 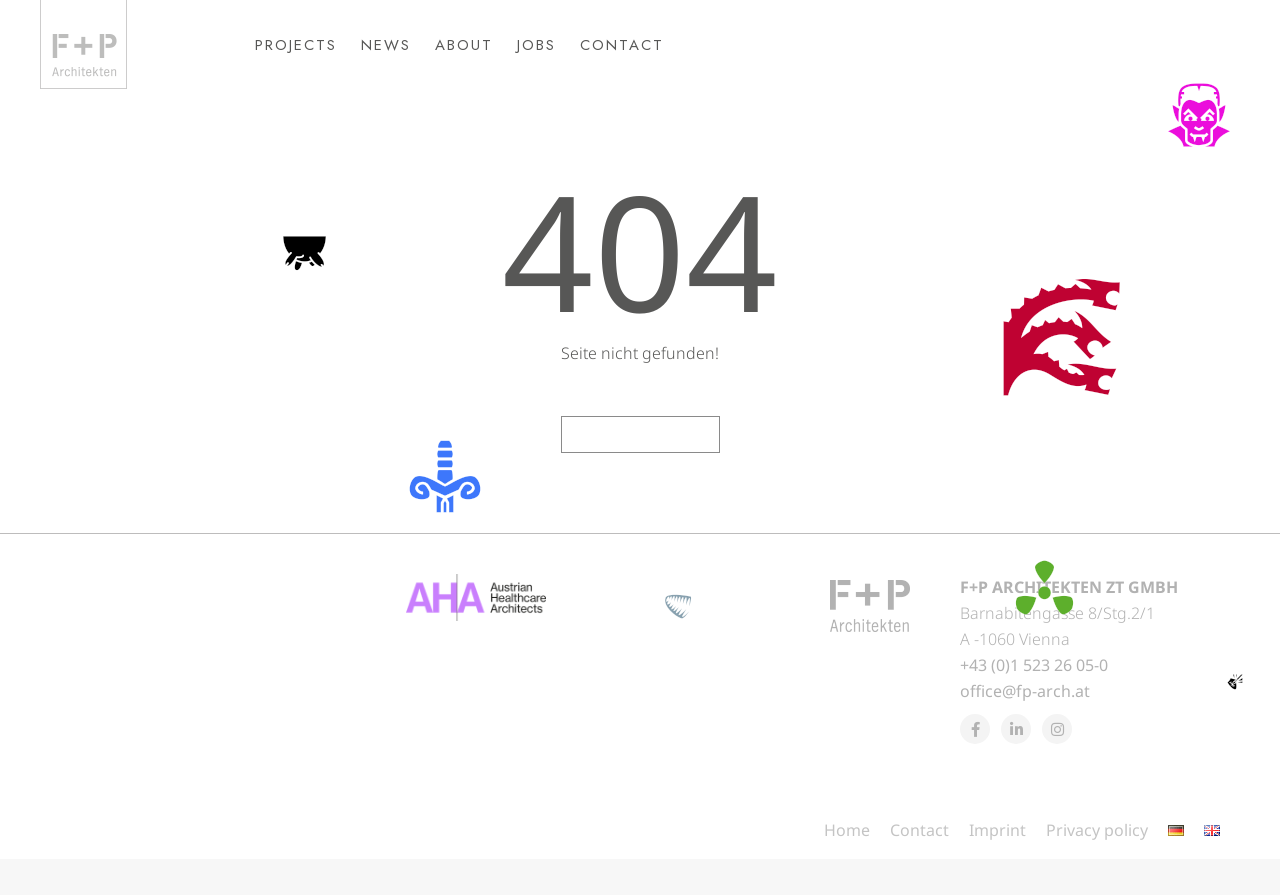 What do you see at coordinates (678, 606) in the screenshot?
I see `select a monster or creature type in a game` at bounding box center [678, 606].